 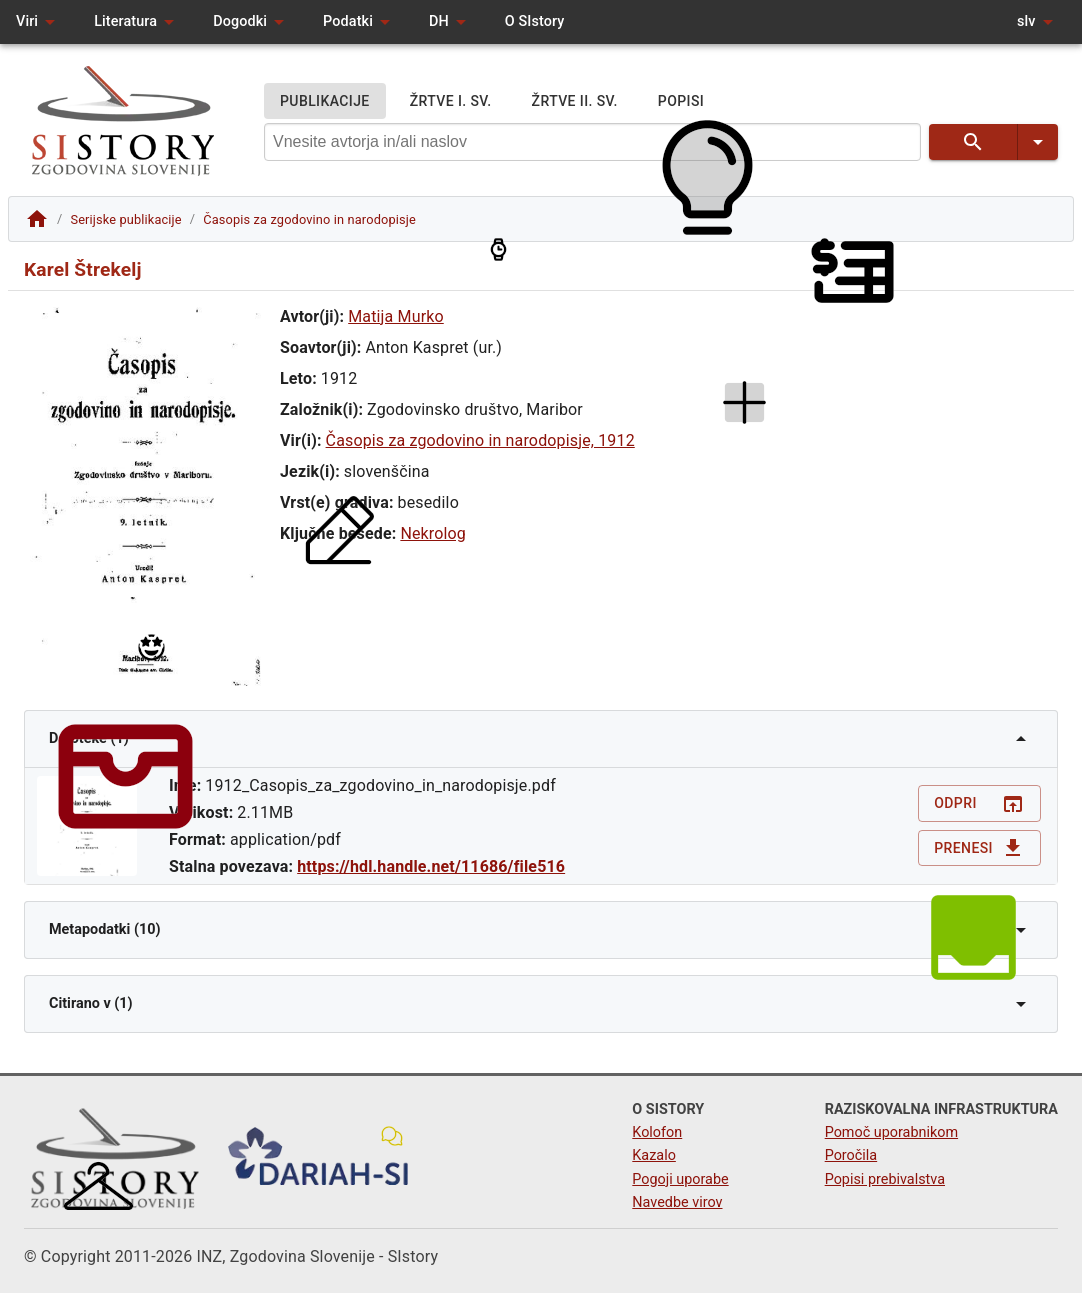 I want to click on access wardrobe or clothing options, so click(x=98, y=1189).